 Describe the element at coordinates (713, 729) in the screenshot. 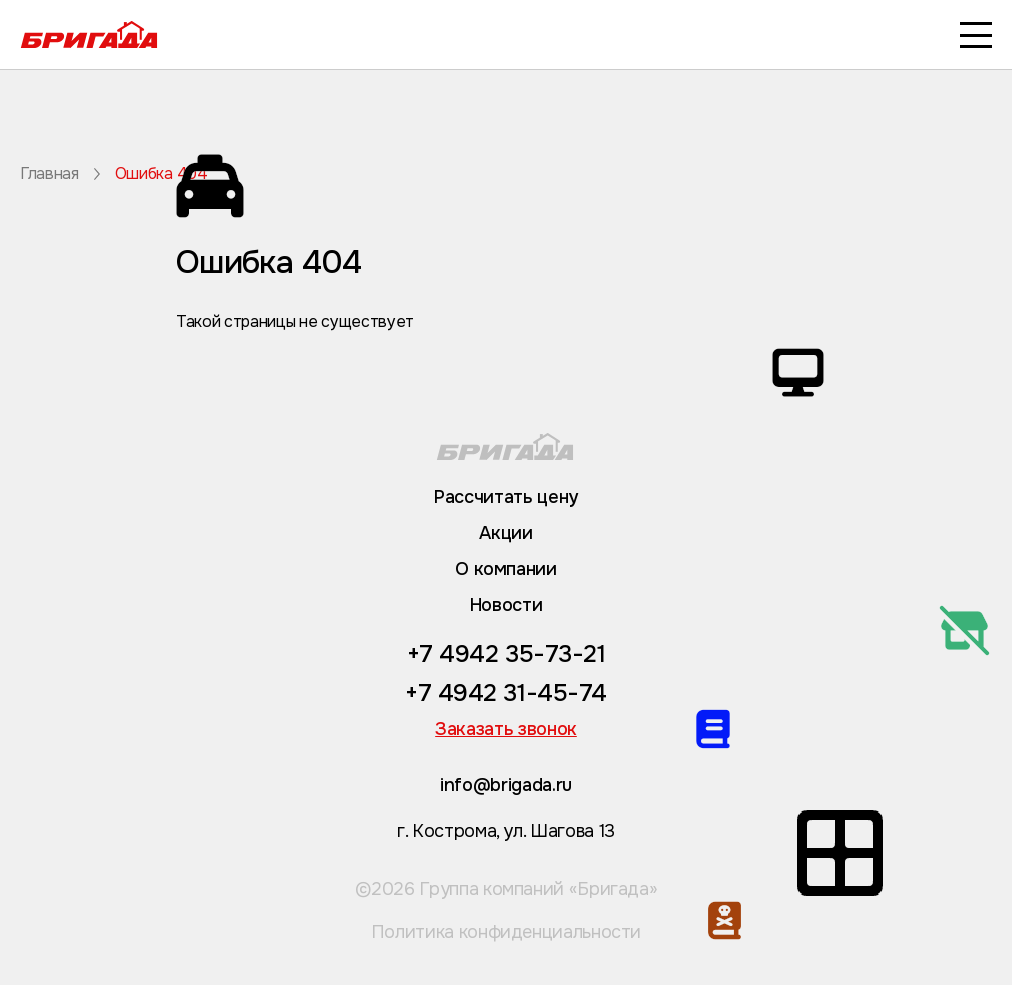

I see `open the library or reading section` at that location.